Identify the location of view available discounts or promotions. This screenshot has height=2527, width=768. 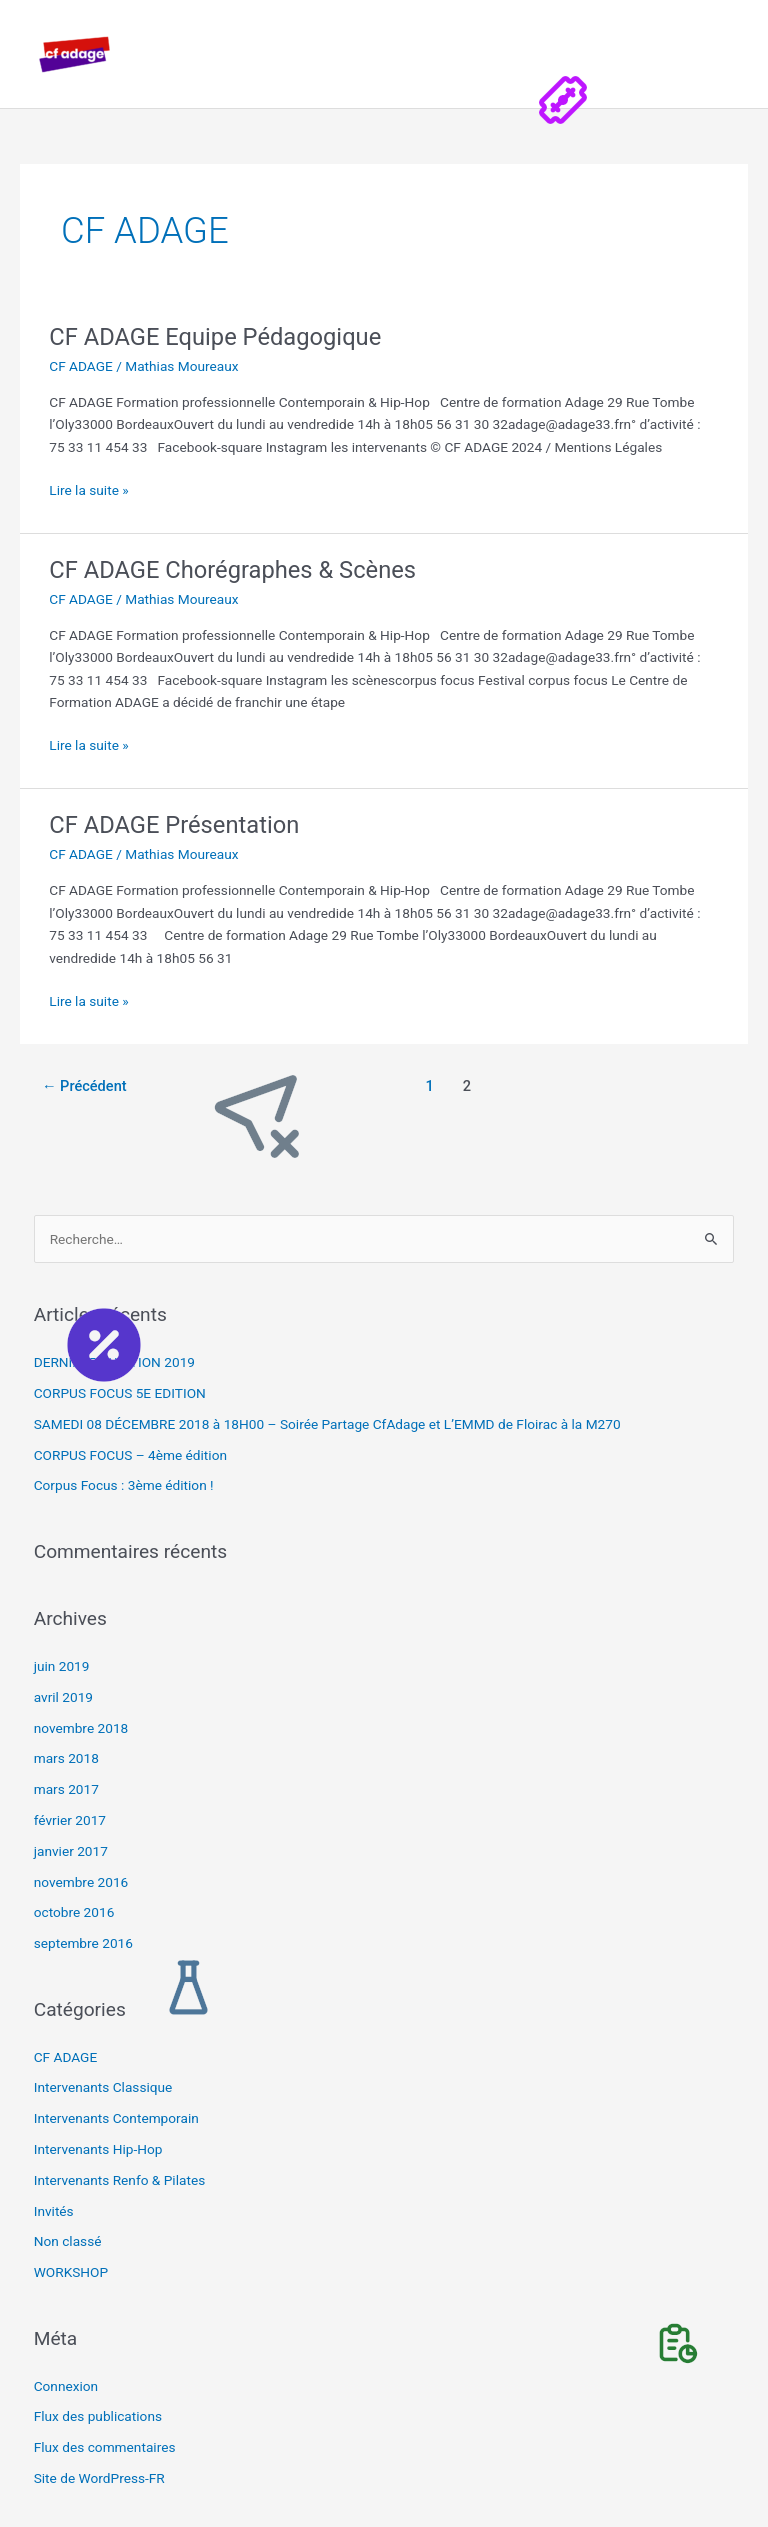
(104, 1345).